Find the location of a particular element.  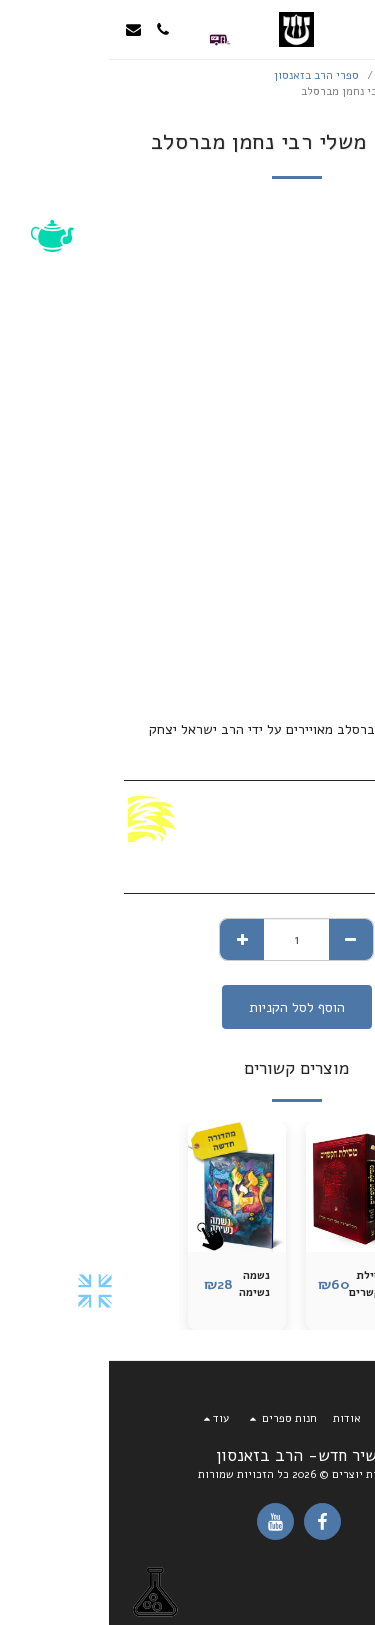

select United Kingdom as region or language is located at coordinates (95, 1291).